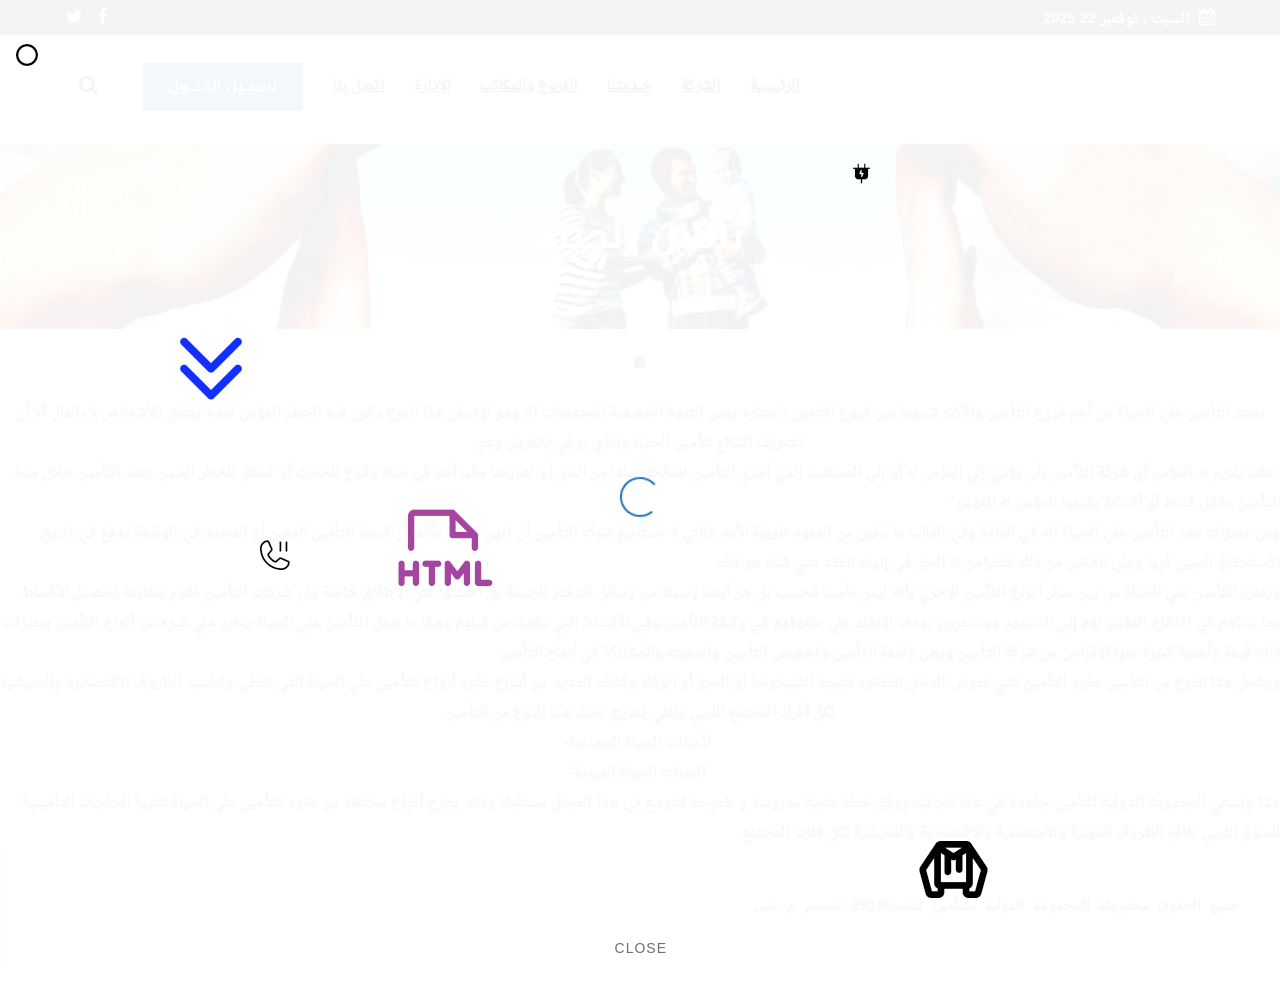 Image resolution: width=1280 pixels, height=993 pixels. Describe the element at coordinates (861, 173) in the screenshot. I see `device is currently charging` at that location.